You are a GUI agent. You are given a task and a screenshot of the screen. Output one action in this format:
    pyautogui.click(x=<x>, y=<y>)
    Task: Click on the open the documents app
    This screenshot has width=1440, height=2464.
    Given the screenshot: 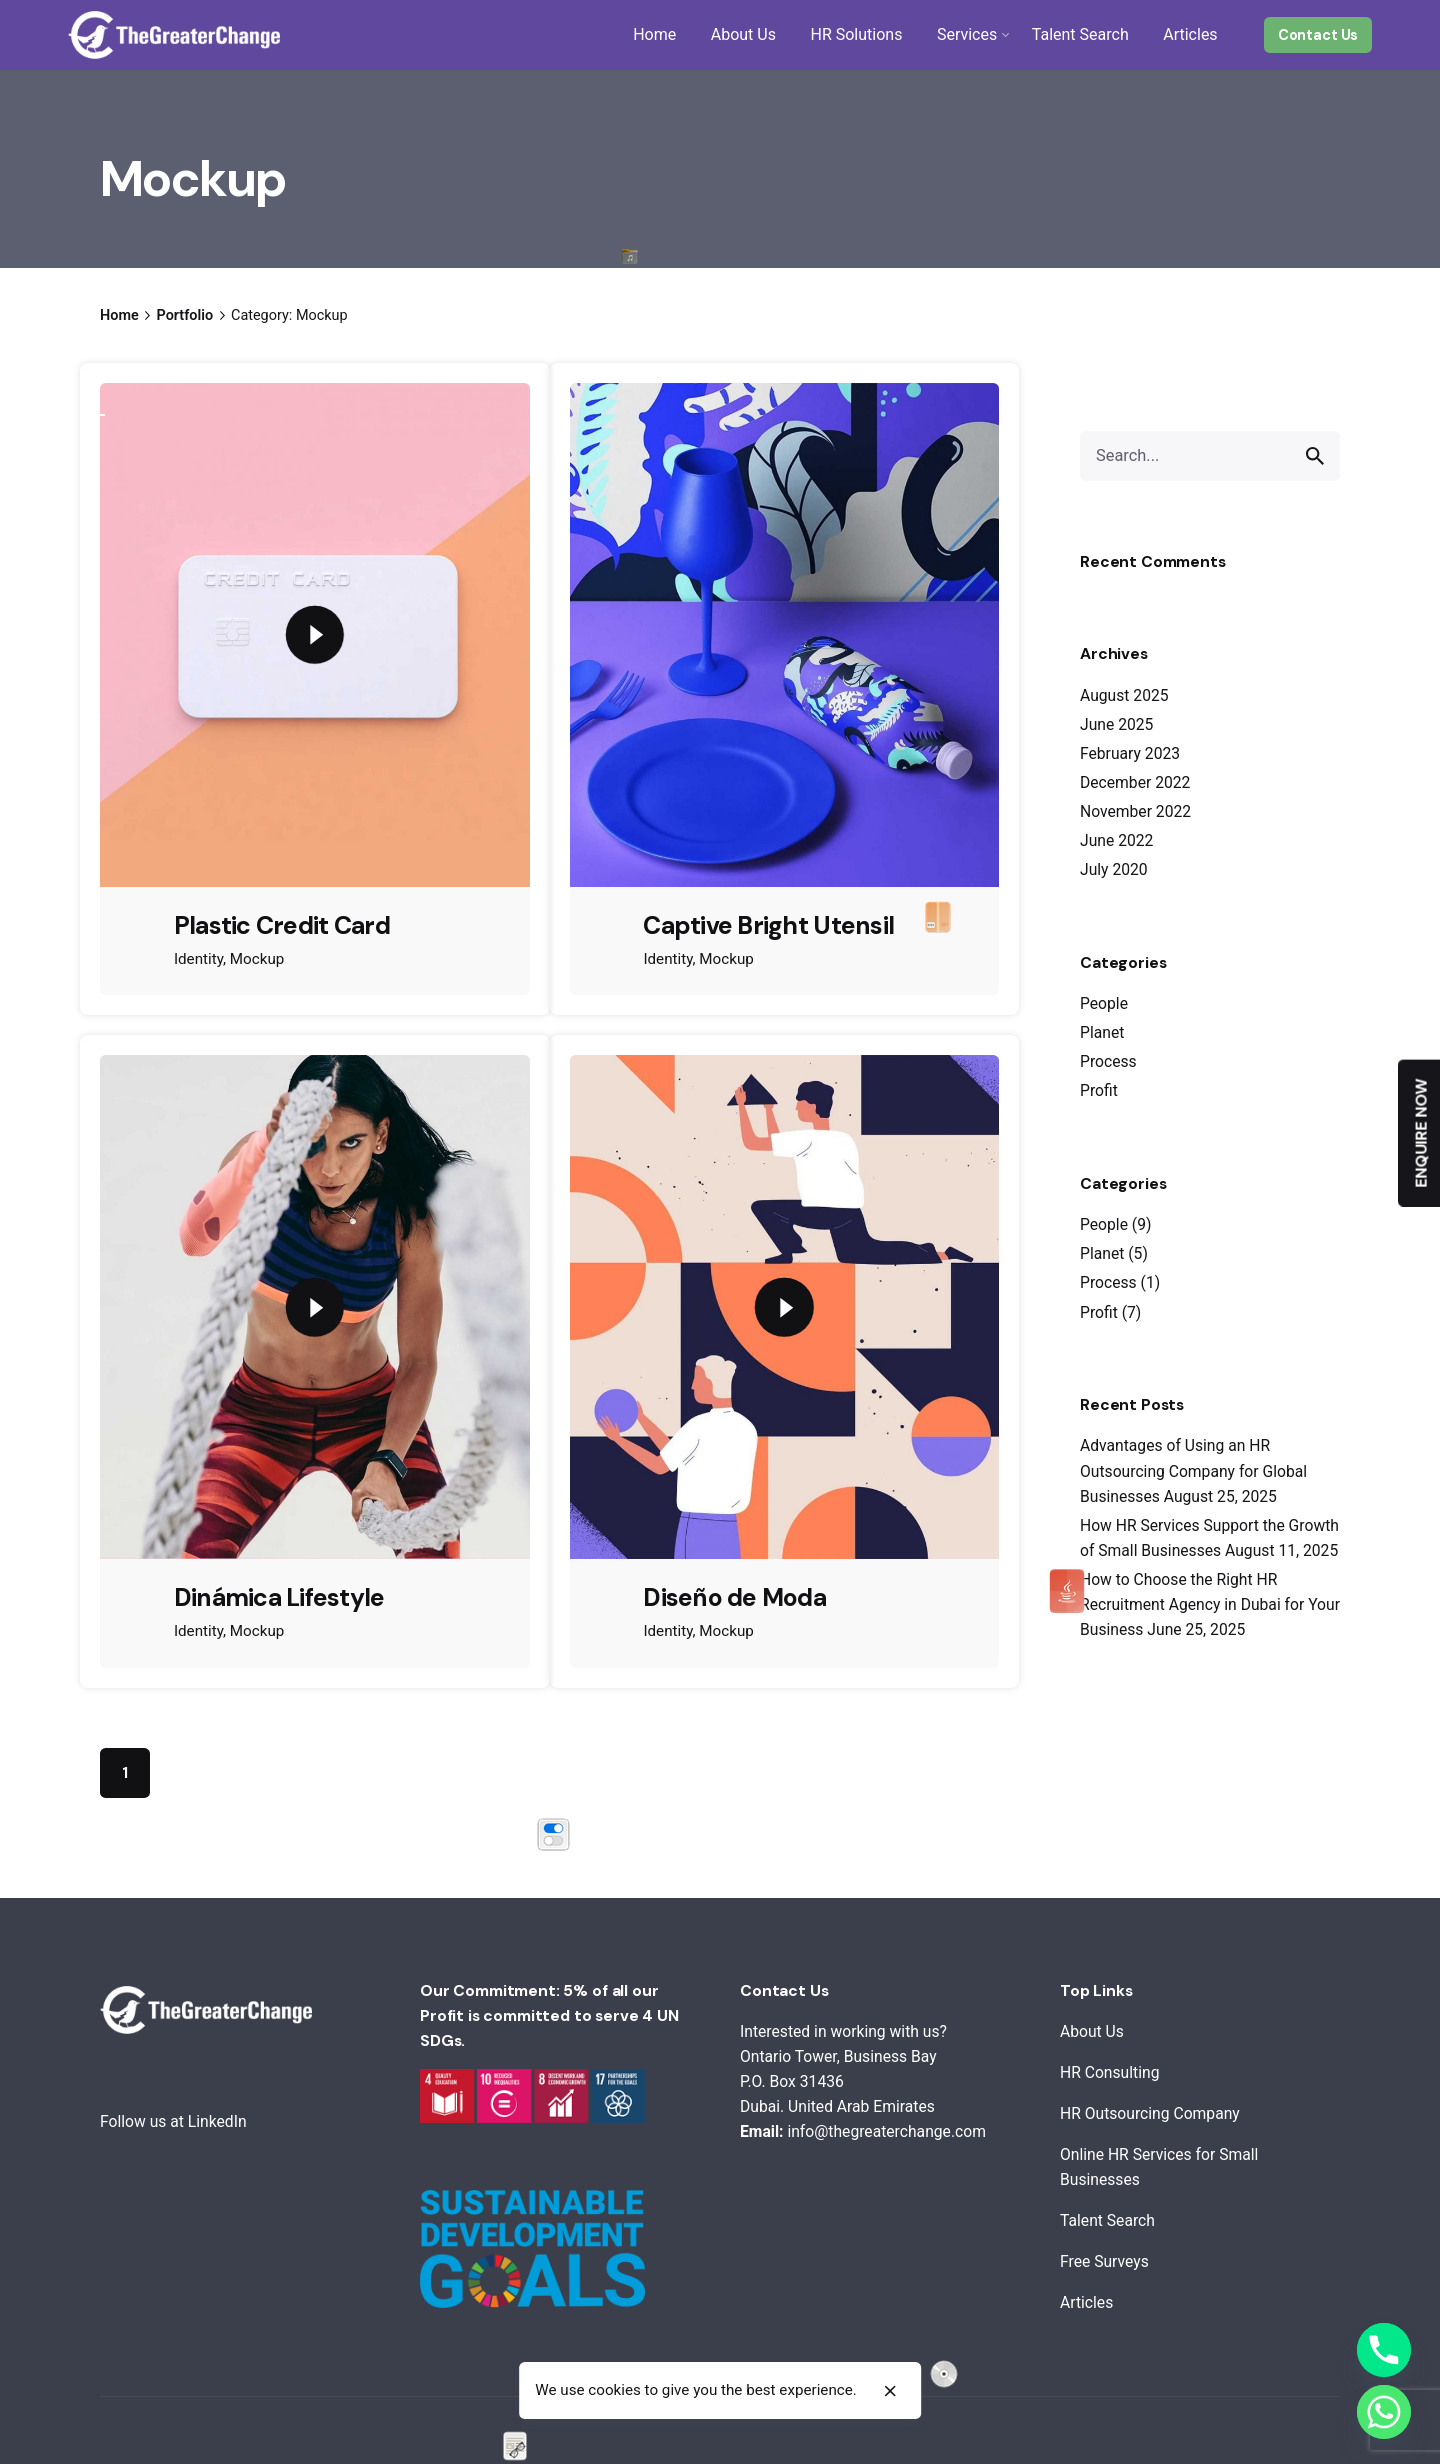 What is the action you would take?
    pyautogui.click(x=515, y=2446)
    